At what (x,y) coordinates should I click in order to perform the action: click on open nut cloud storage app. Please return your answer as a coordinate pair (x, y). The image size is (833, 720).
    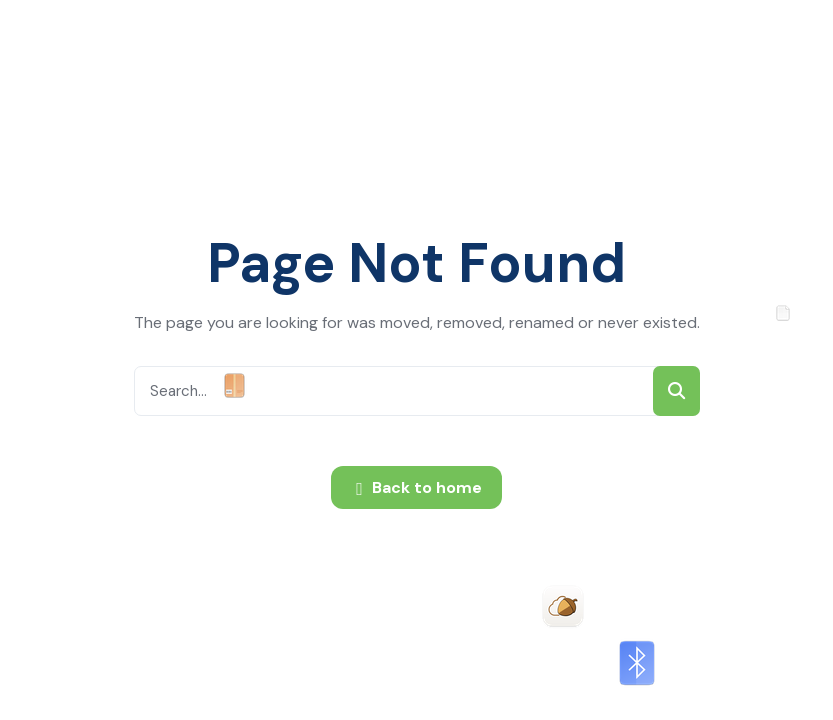
    Looking at the image, I should click on (563, 606).